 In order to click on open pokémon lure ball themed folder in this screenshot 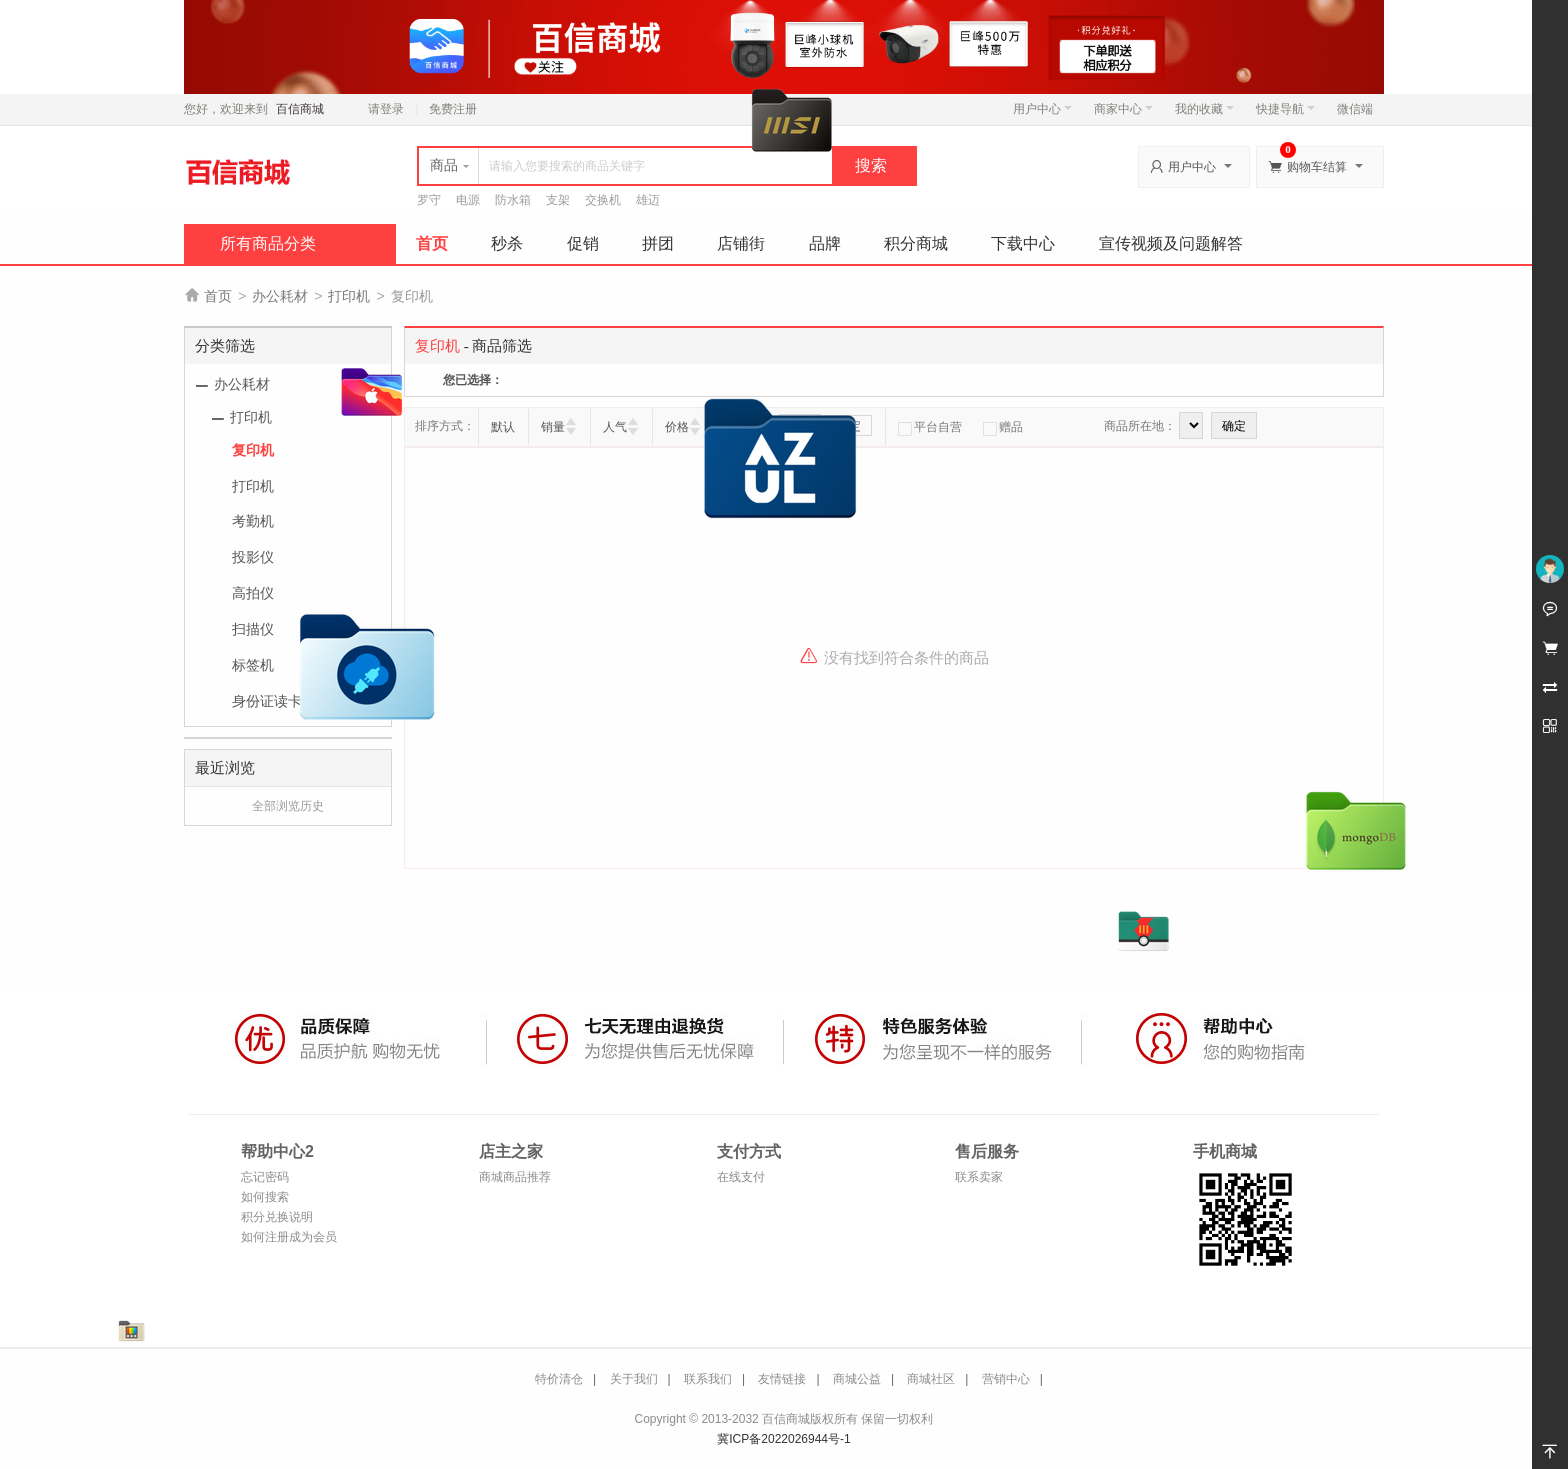, I will do `click(1143, 932)`.